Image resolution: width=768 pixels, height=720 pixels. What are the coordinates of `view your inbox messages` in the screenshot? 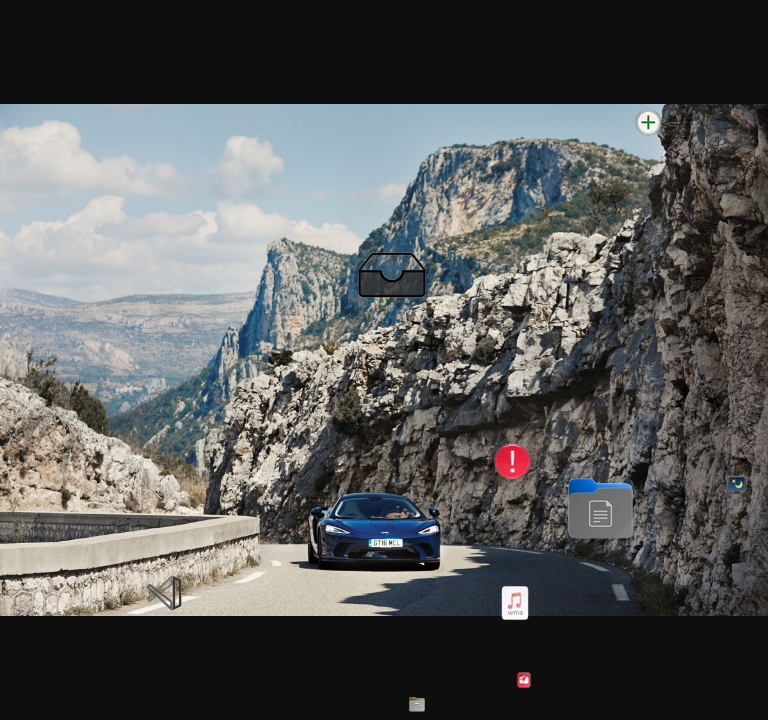 It's located at (392, 275).